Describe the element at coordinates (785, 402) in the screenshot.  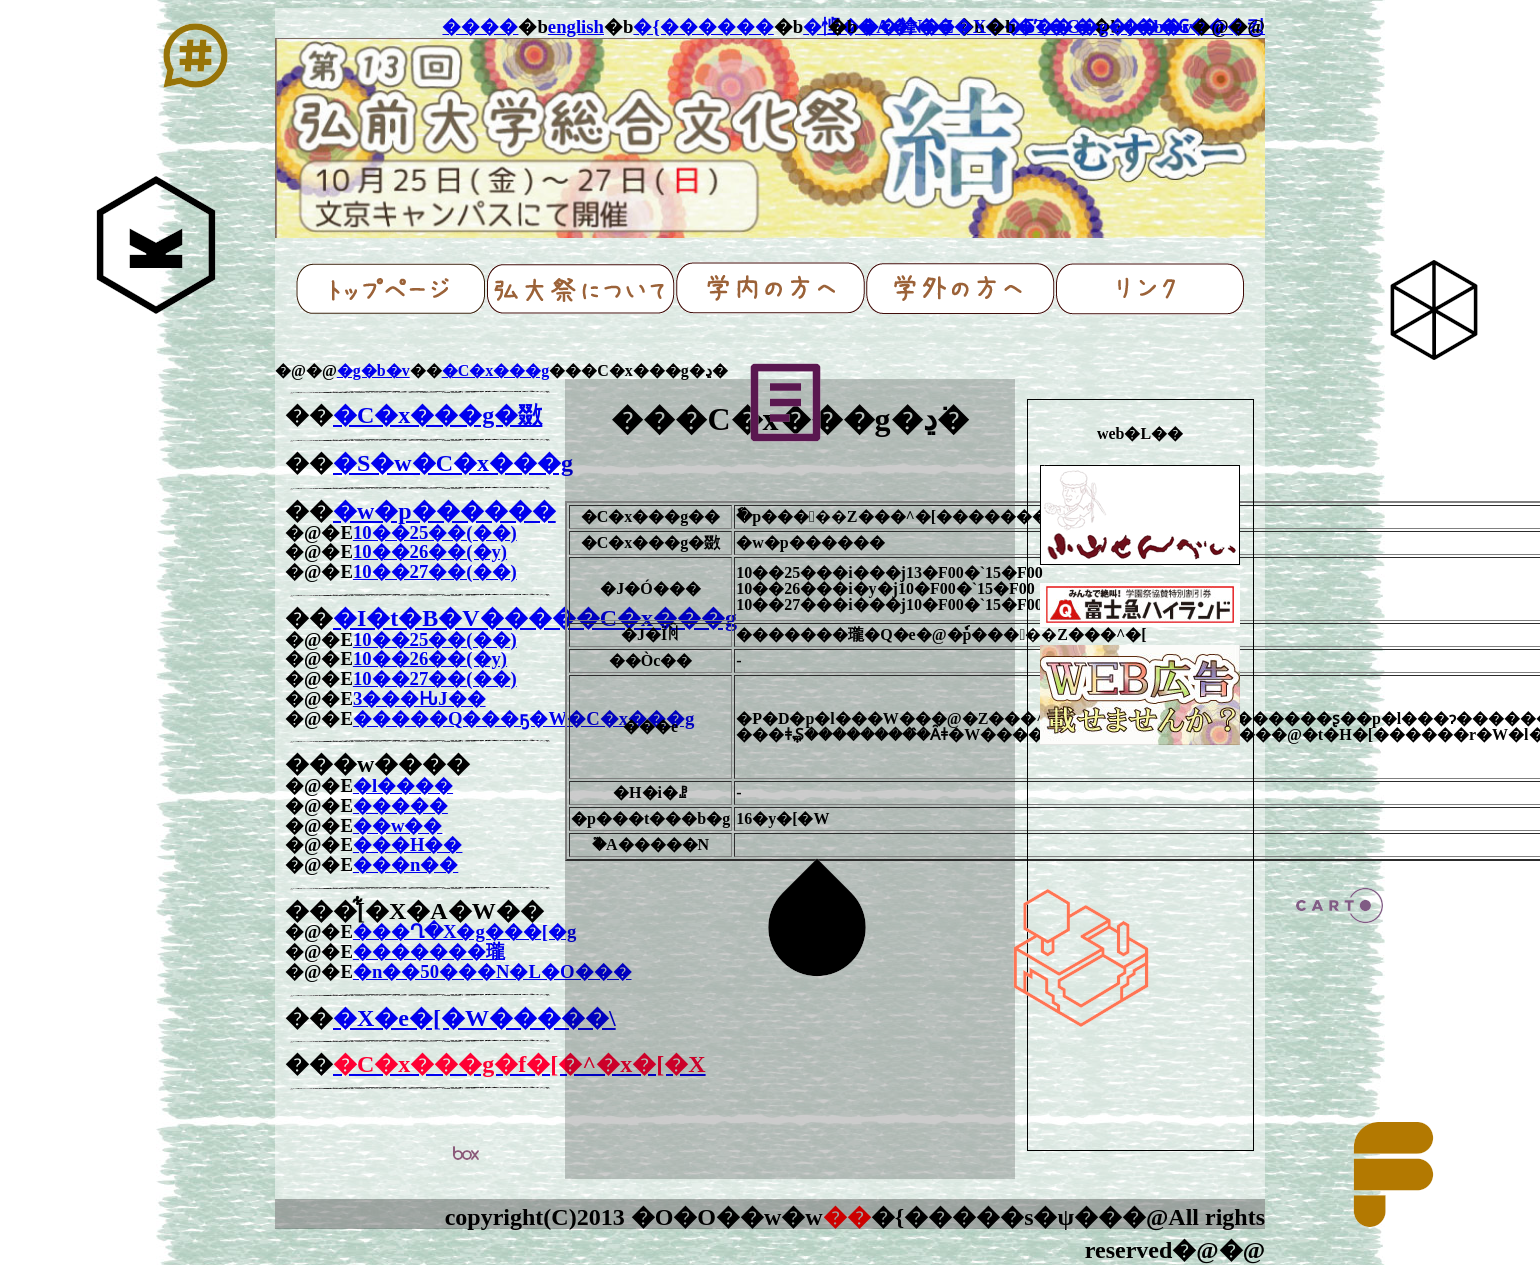
I see `view document list` at that location.